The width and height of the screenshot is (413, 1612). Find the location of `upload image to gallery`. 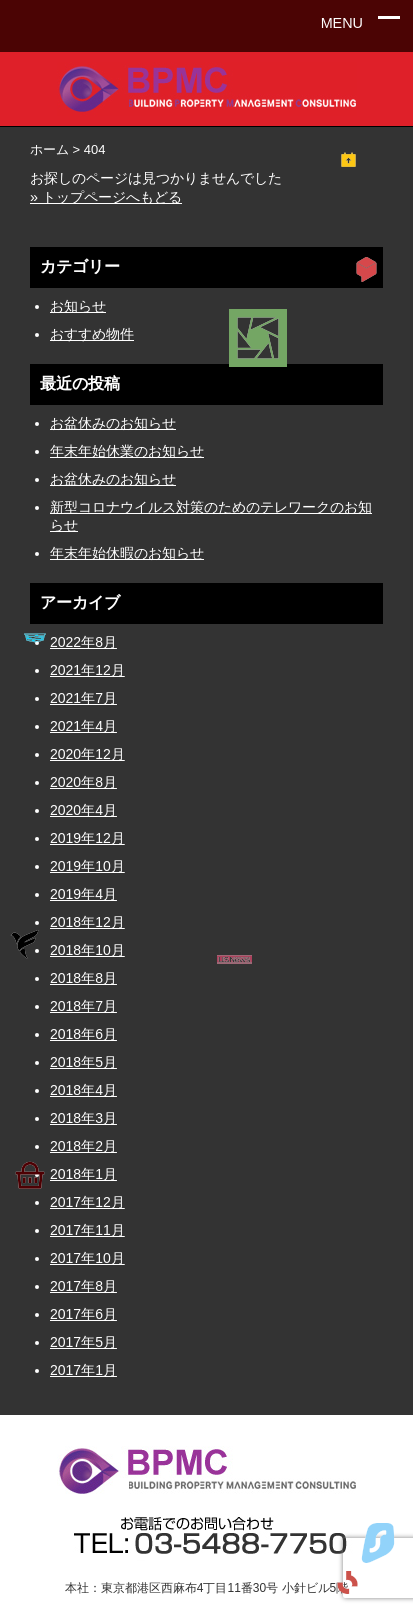

upload image to gallery is located at coordinates (348, 160).